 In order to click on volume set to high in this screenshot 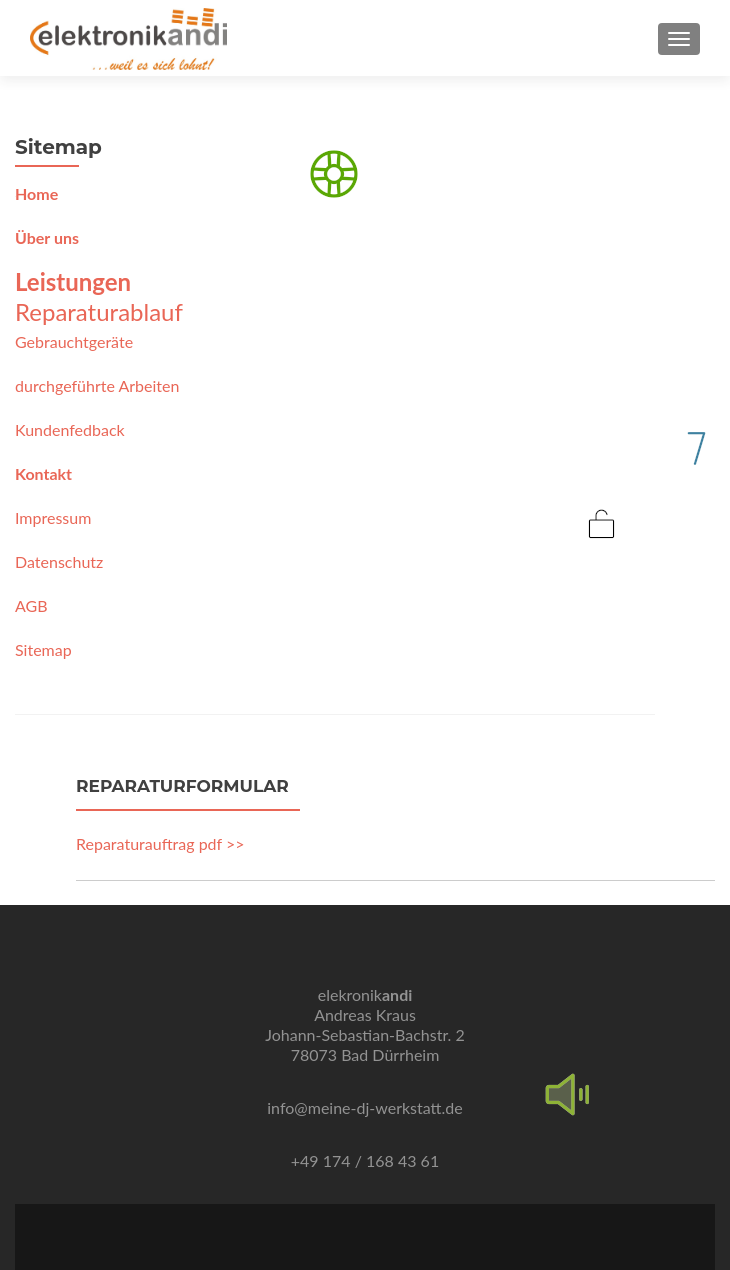, I will do `click(566, 1094)`.